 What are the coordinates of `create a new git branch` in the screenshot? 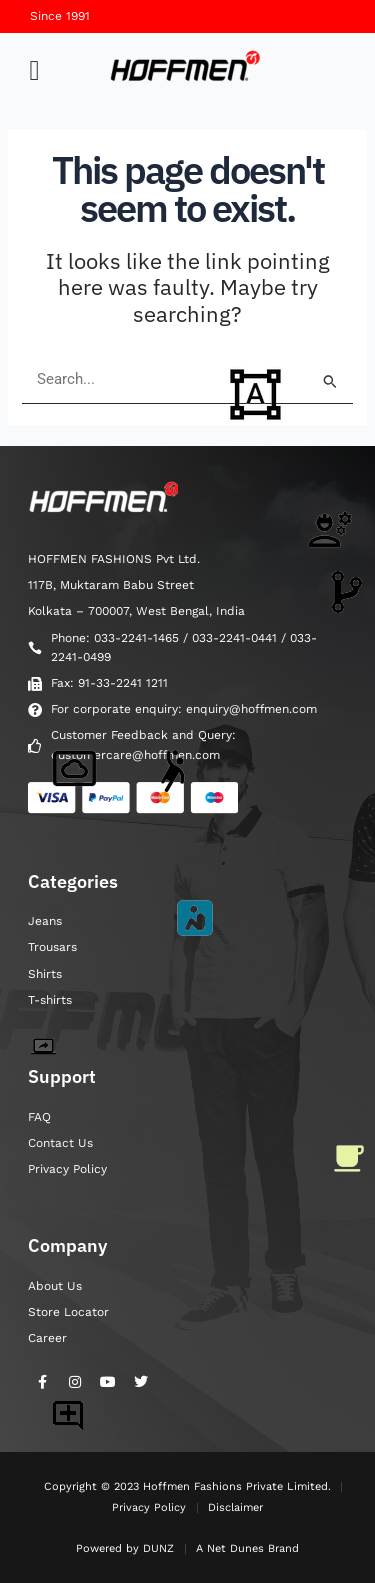 It's located at (347, 592).